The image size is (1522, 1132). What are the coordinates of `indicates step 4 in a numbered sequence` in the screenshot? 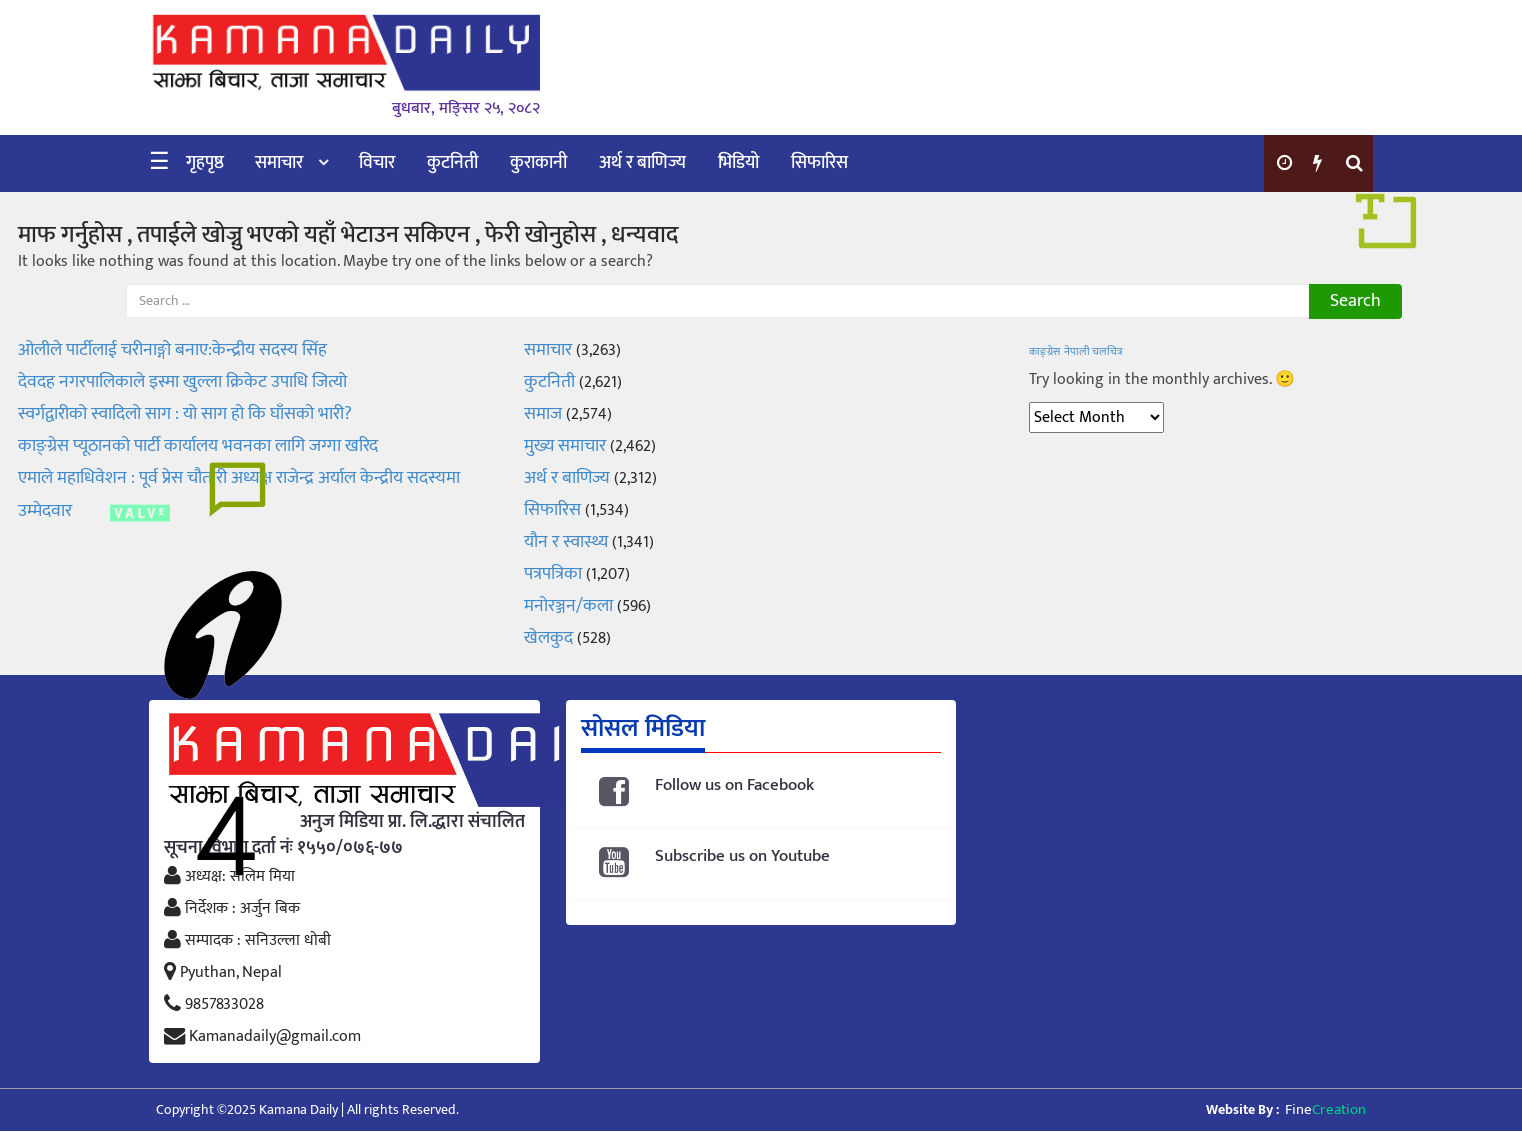 It's located at (228, 837).